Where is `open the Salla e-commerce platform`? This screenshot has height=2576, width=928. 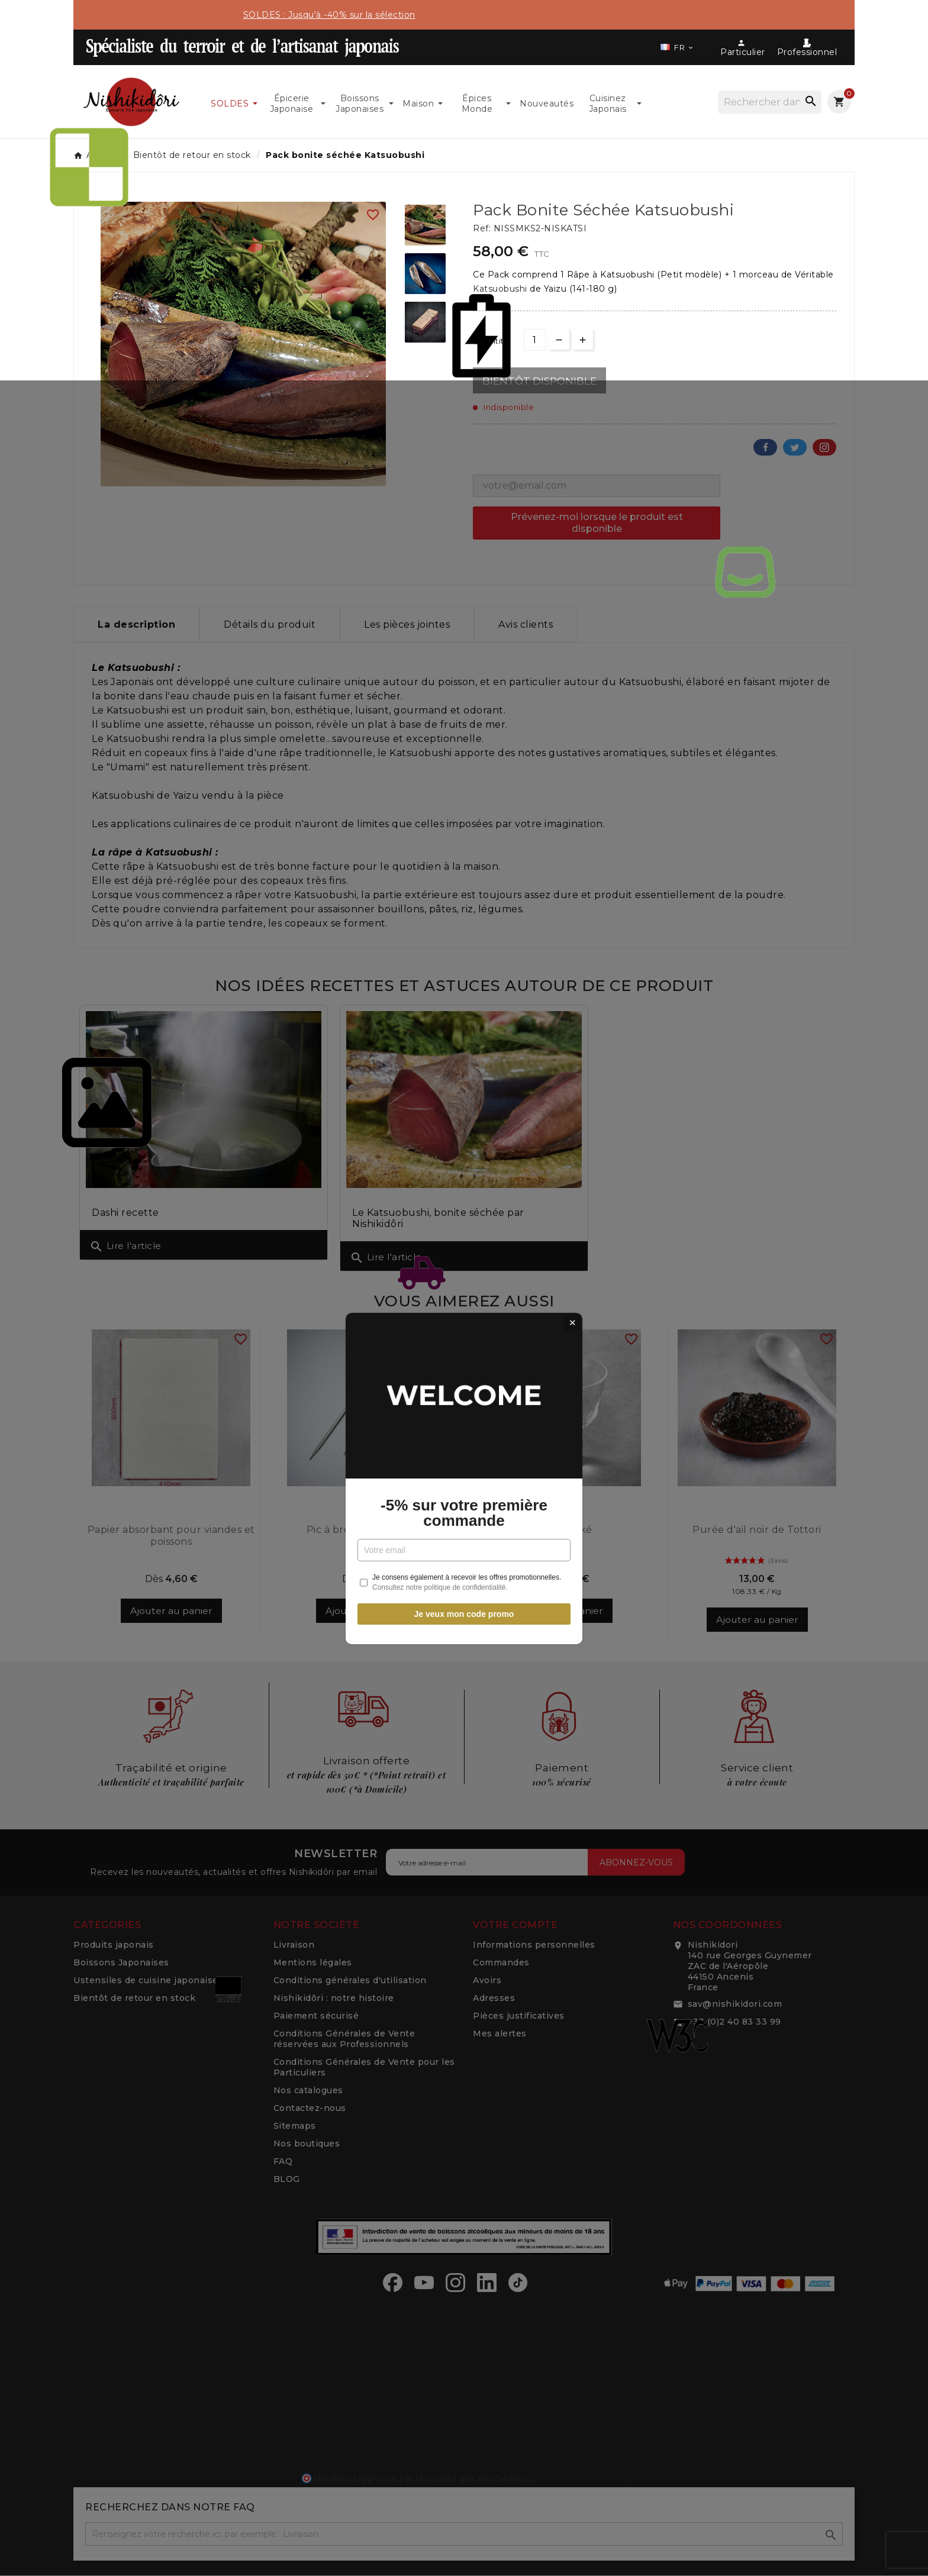
open the Salla e-commerce platform is located at coordinates (745, 572).